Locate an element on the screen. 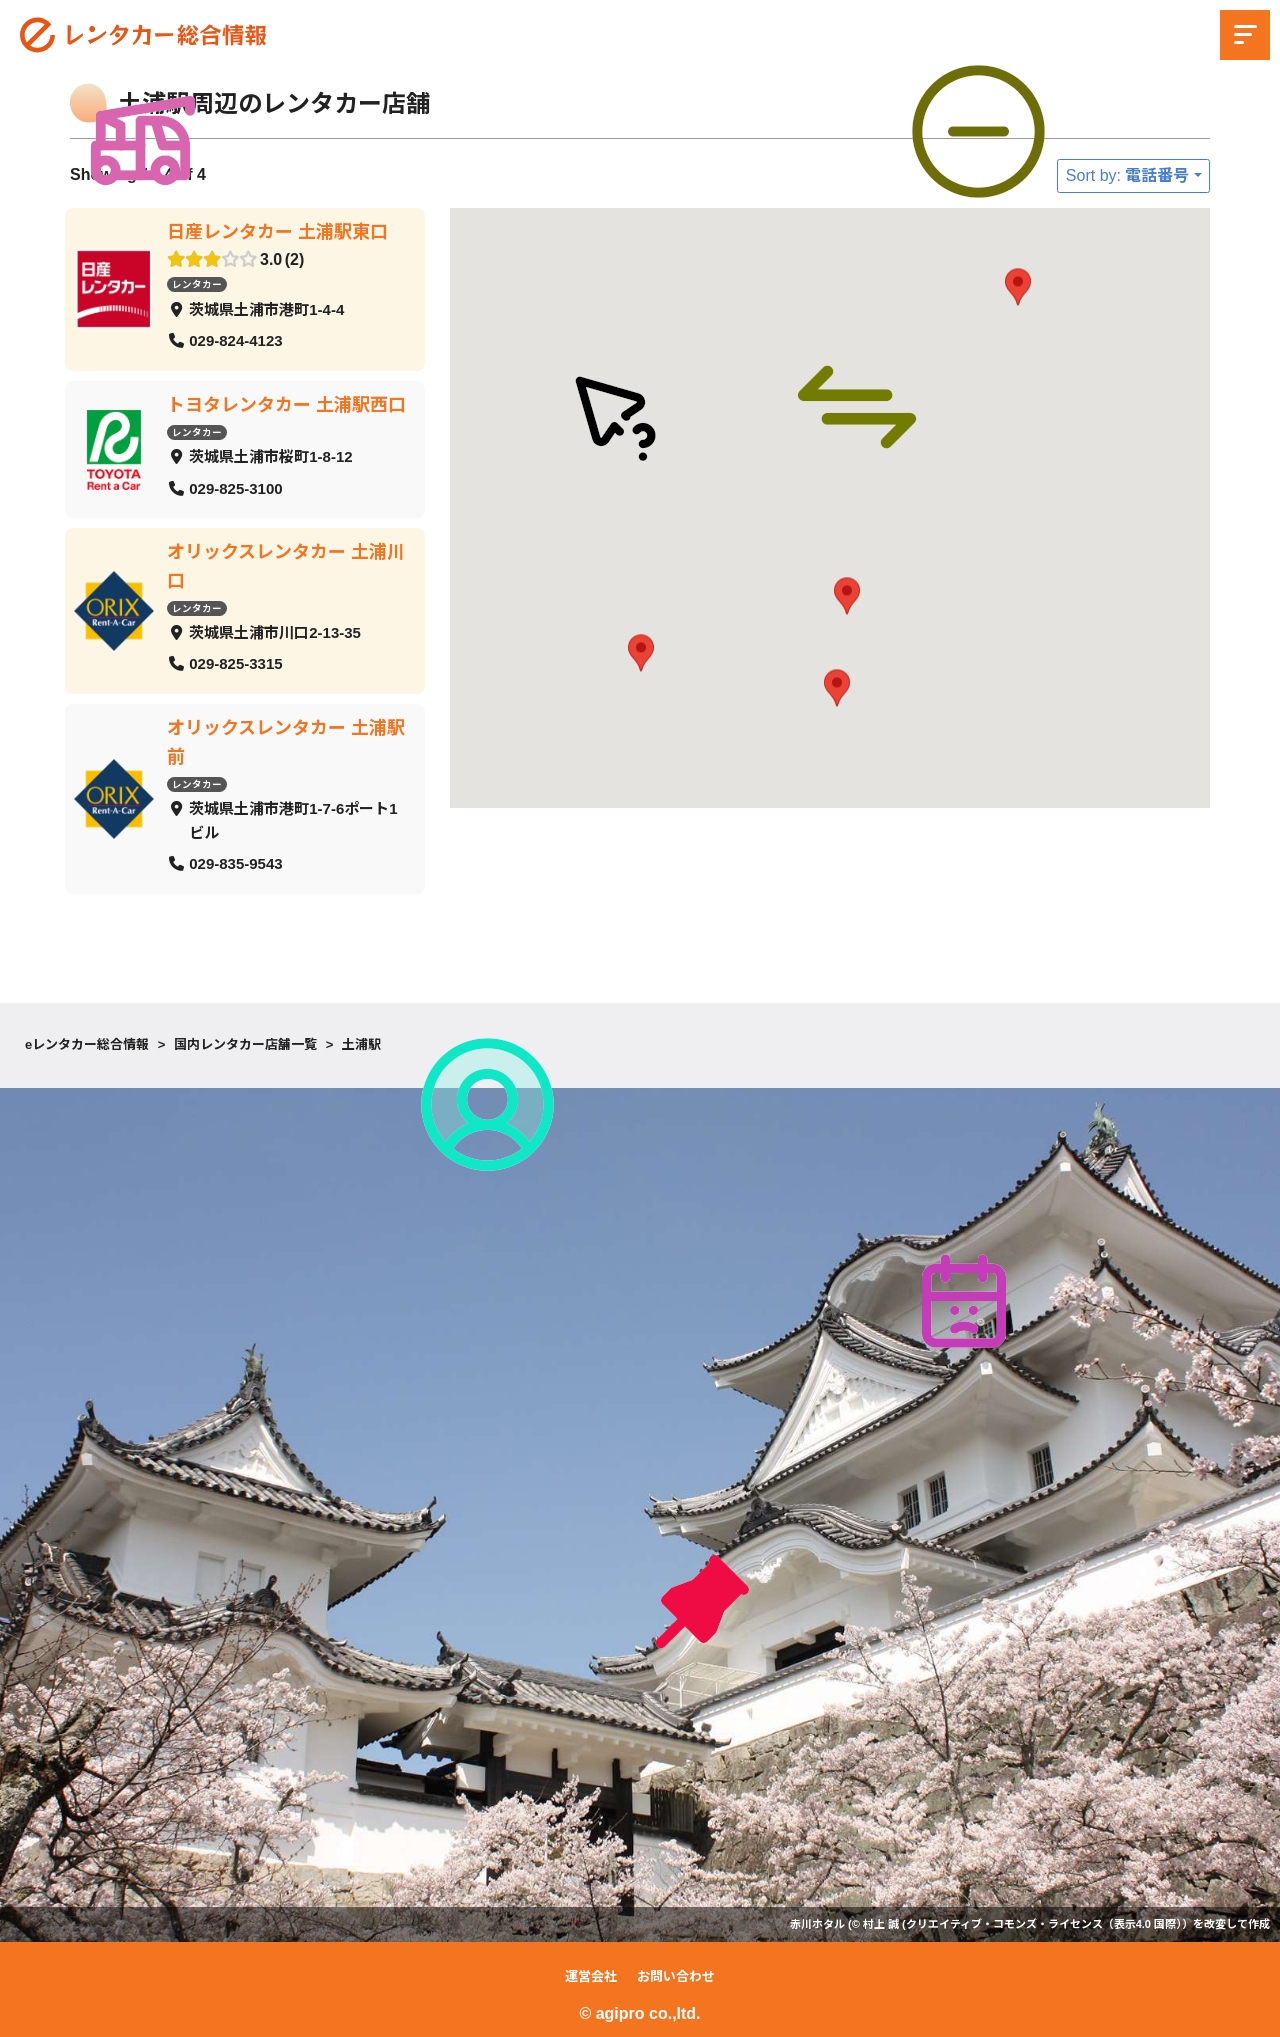 This screenshot has height=2037, width=1280. pin this item to keep it visible is located at coordinates (701, 1603).